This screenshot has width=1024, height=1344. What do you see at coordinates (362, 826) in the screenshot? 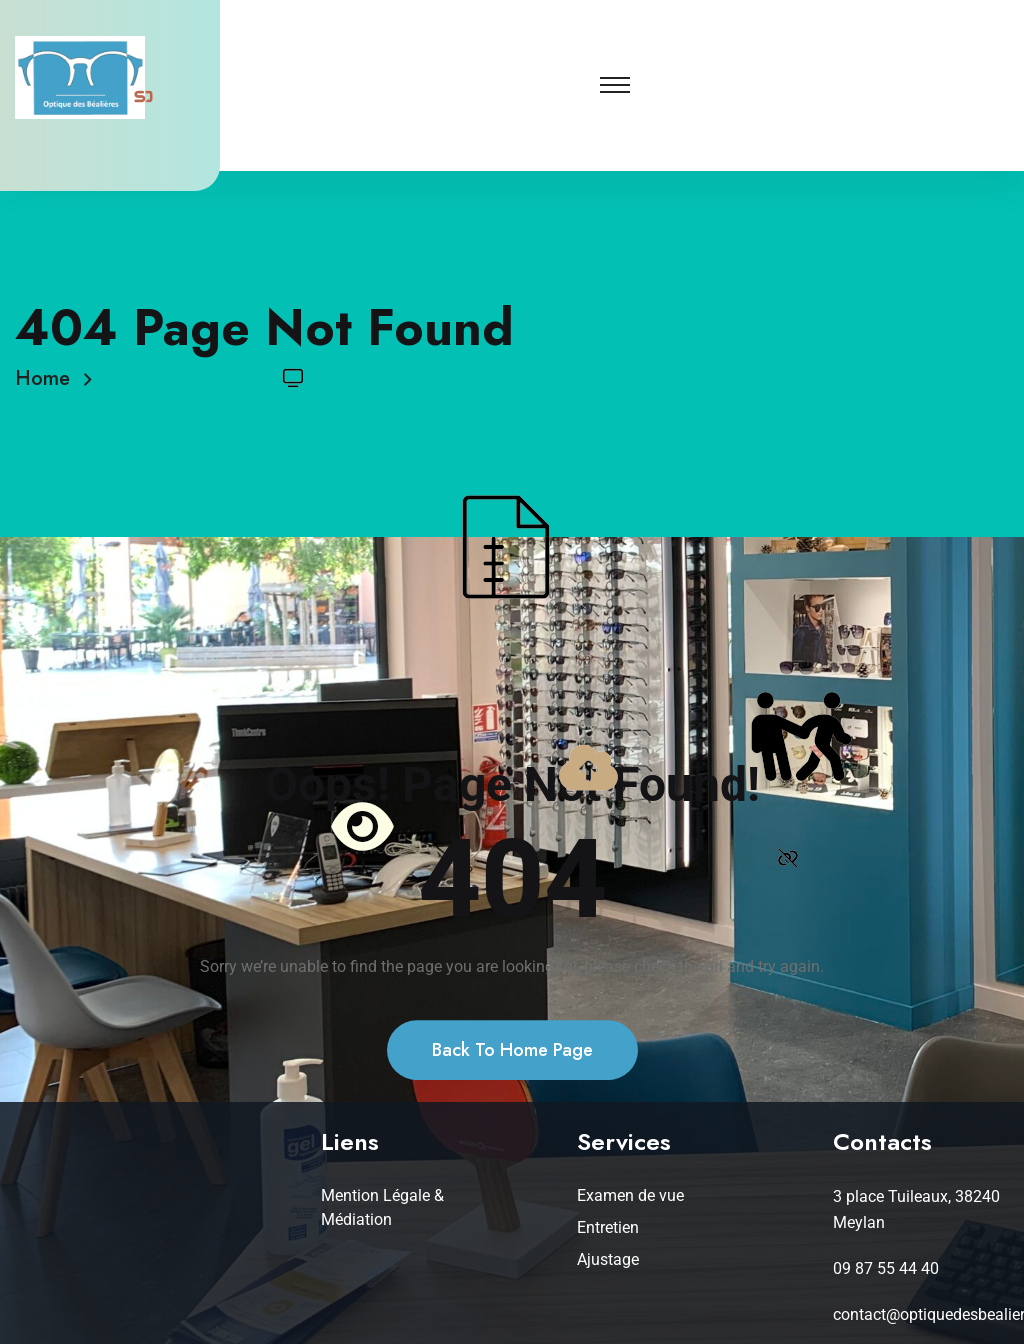
I see `view or preview content` at bounding box center [362, 826].